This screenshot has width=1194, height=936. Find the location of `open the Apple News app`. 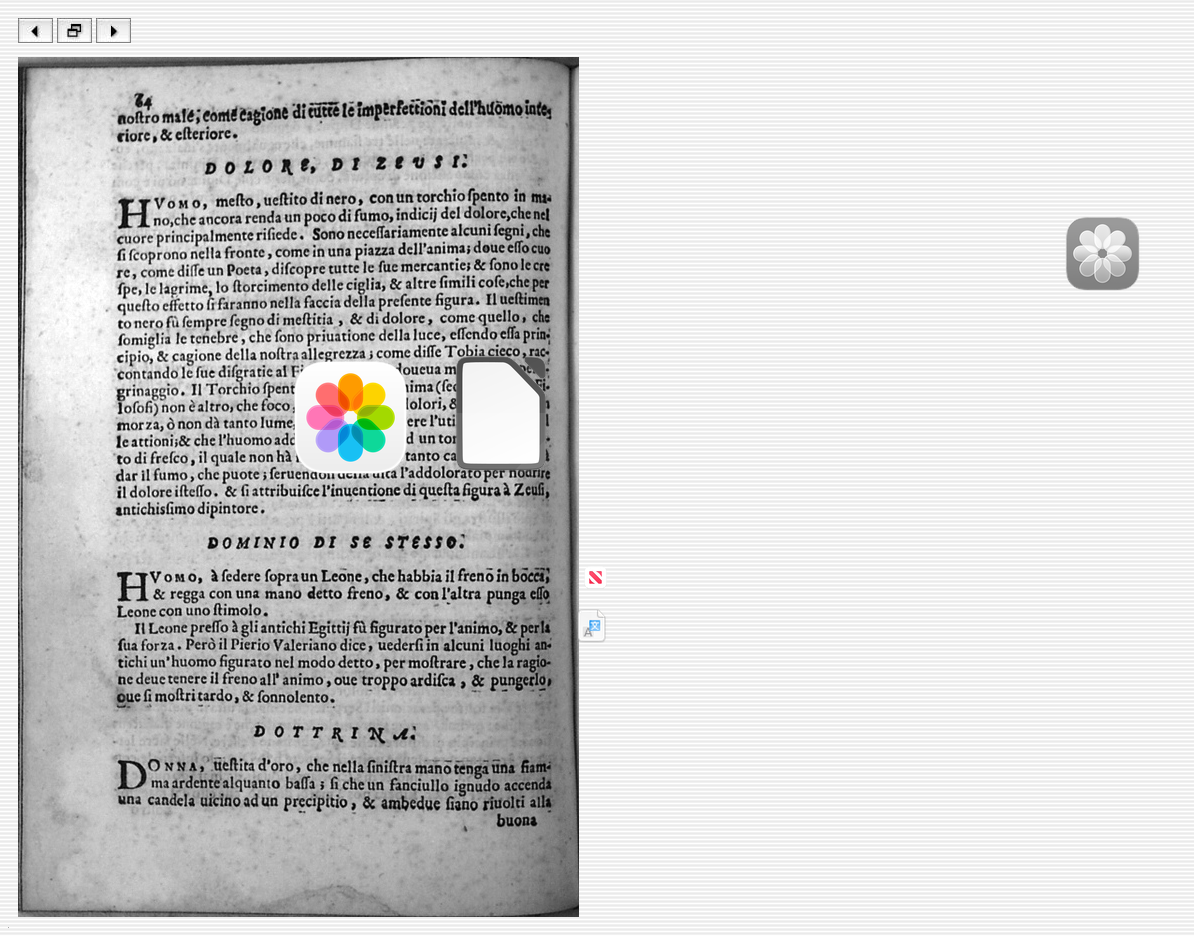

open the Apple News app is located at coordinates (595, 577).